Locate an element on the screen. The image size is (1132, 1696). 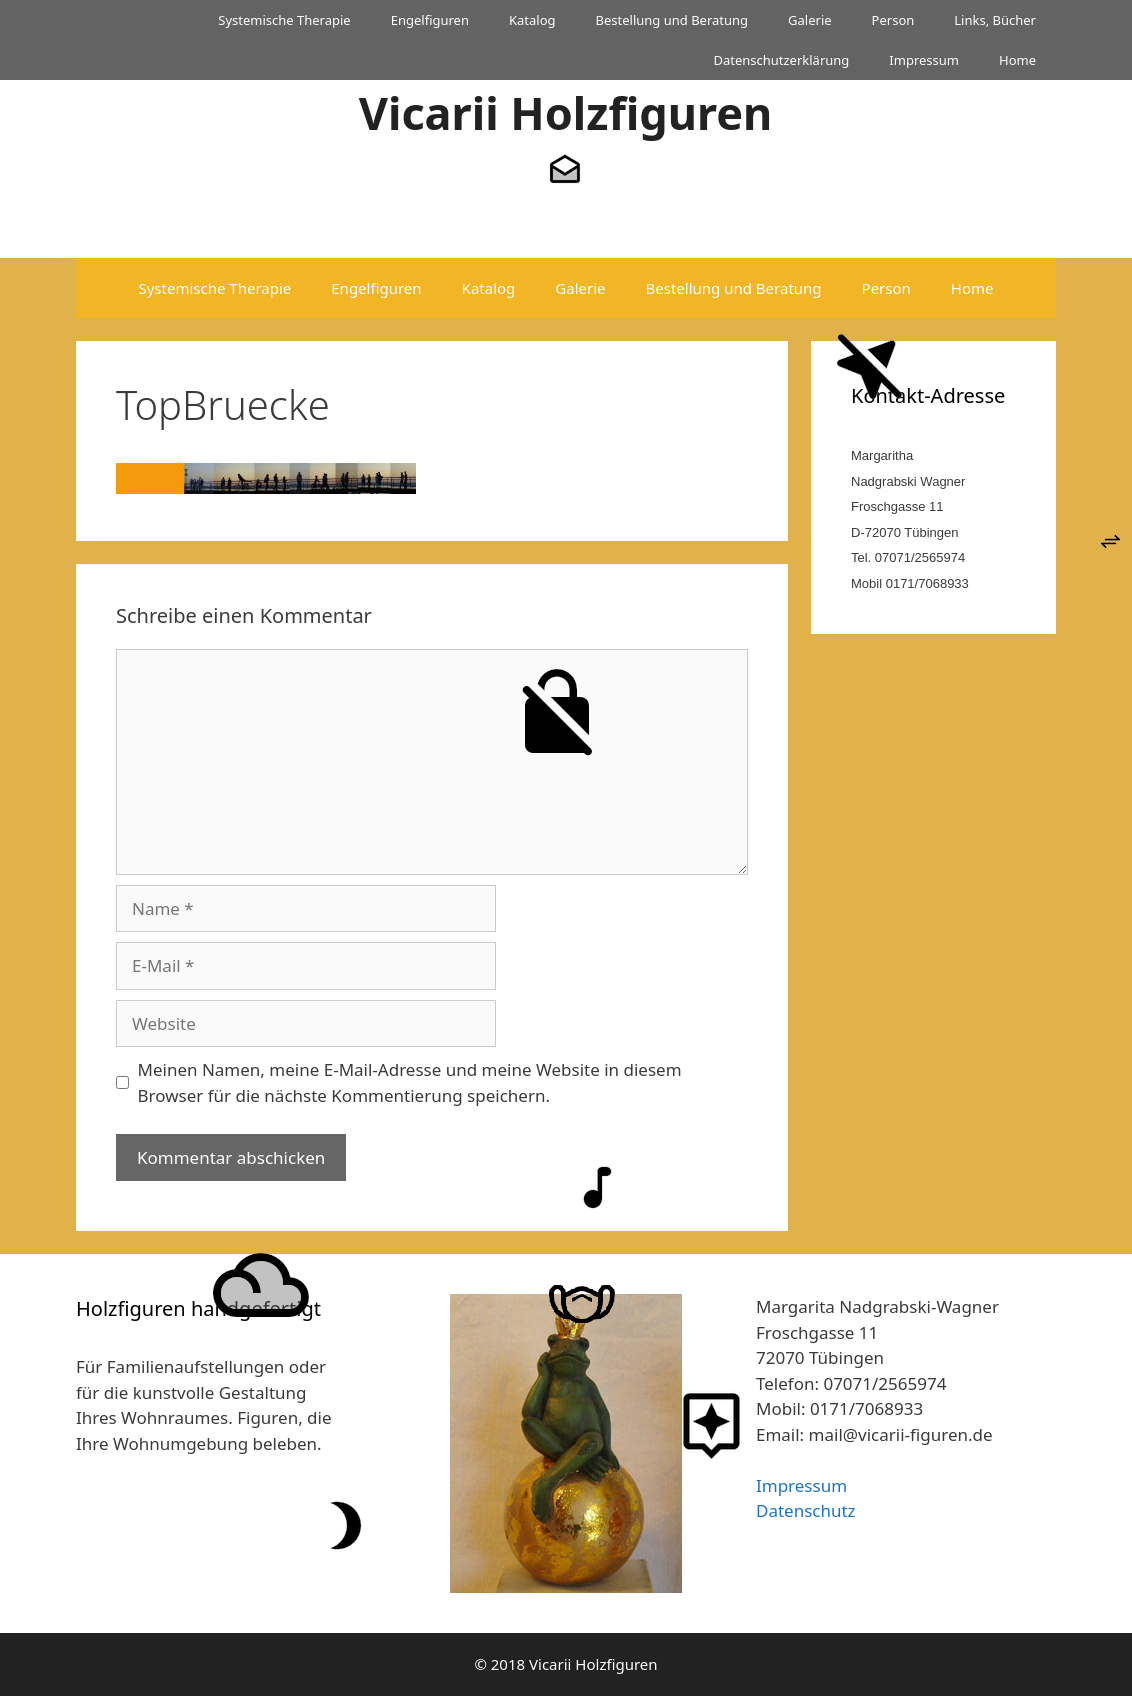
toggle dark mode or night theme is located at coordinates (344, 1525).